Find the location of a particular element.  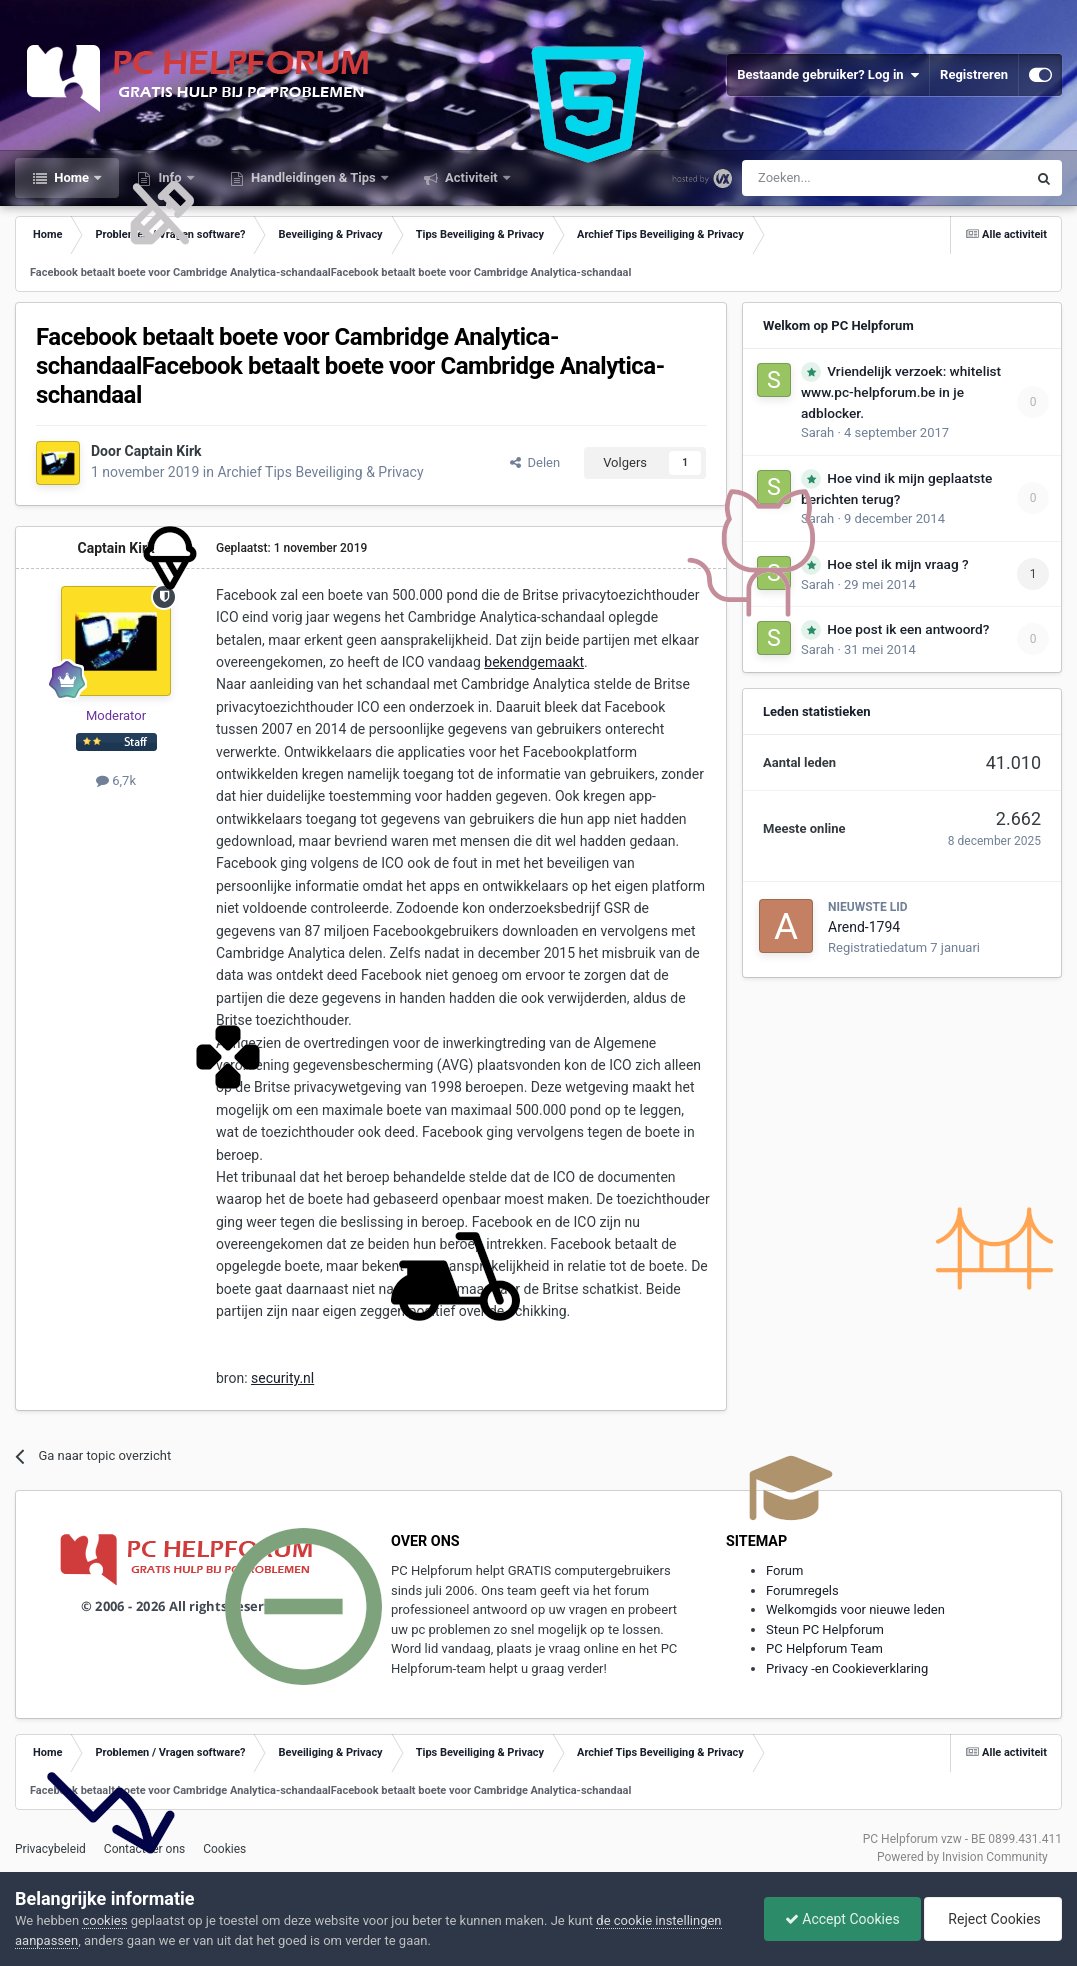

access education or learning resources is located at coordinates (791, 1488).